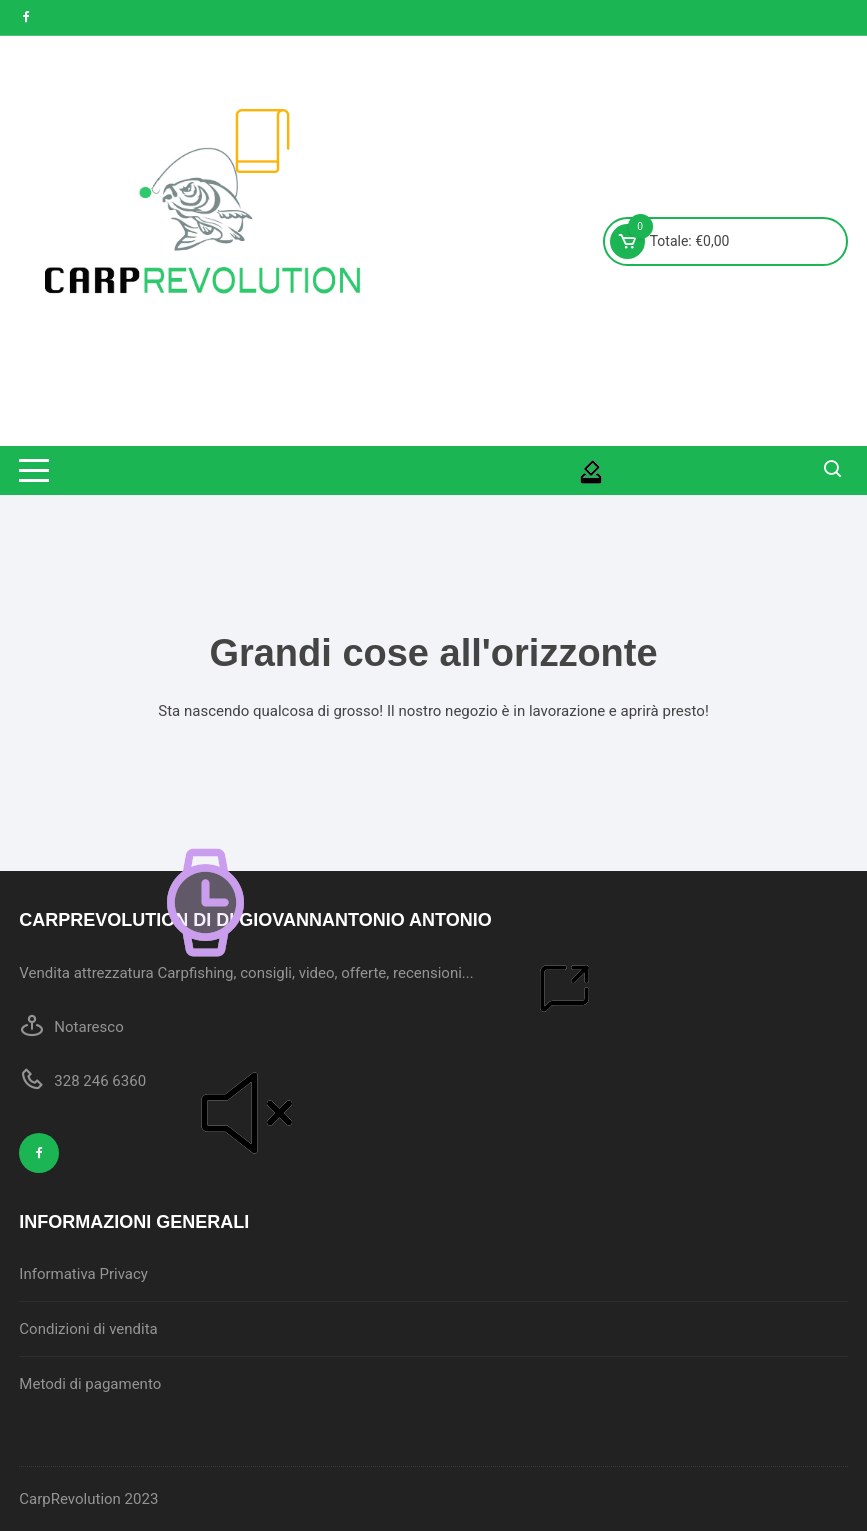 This screenshot has height=1531, width=867. I want to click on mute audio, so click(242, 1113).